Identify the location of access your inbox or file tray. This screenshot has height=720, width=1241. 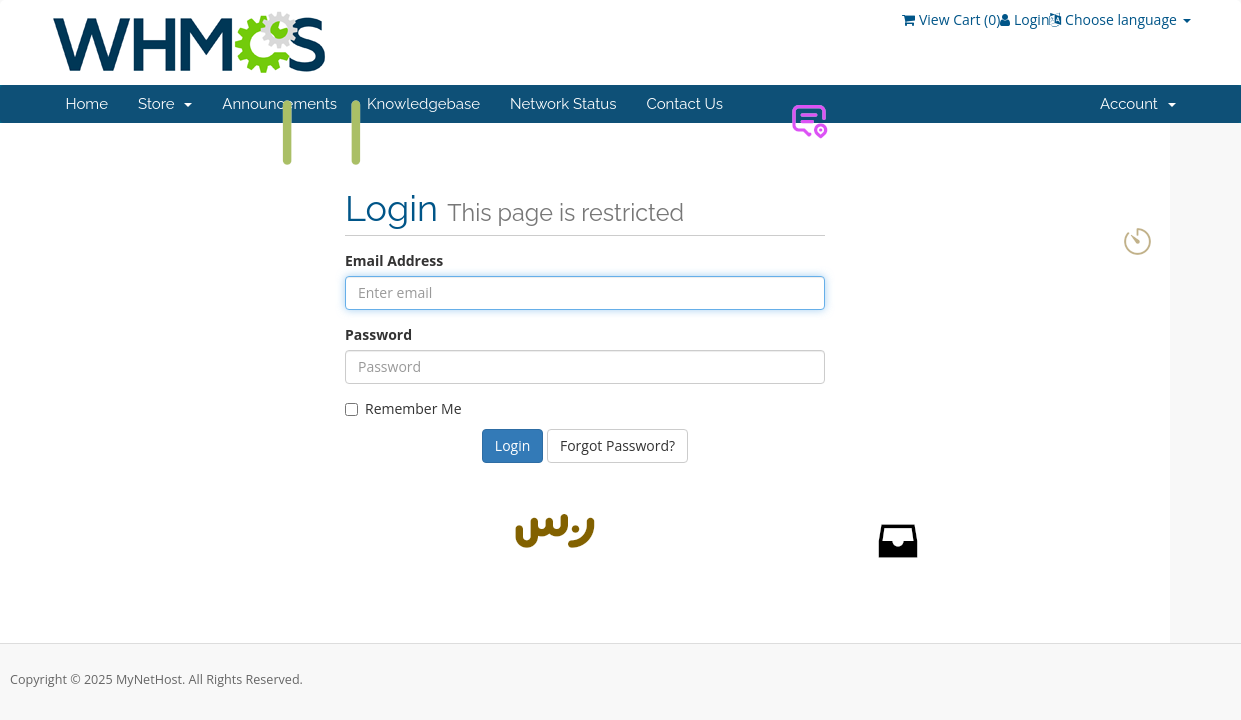
(898, 541).